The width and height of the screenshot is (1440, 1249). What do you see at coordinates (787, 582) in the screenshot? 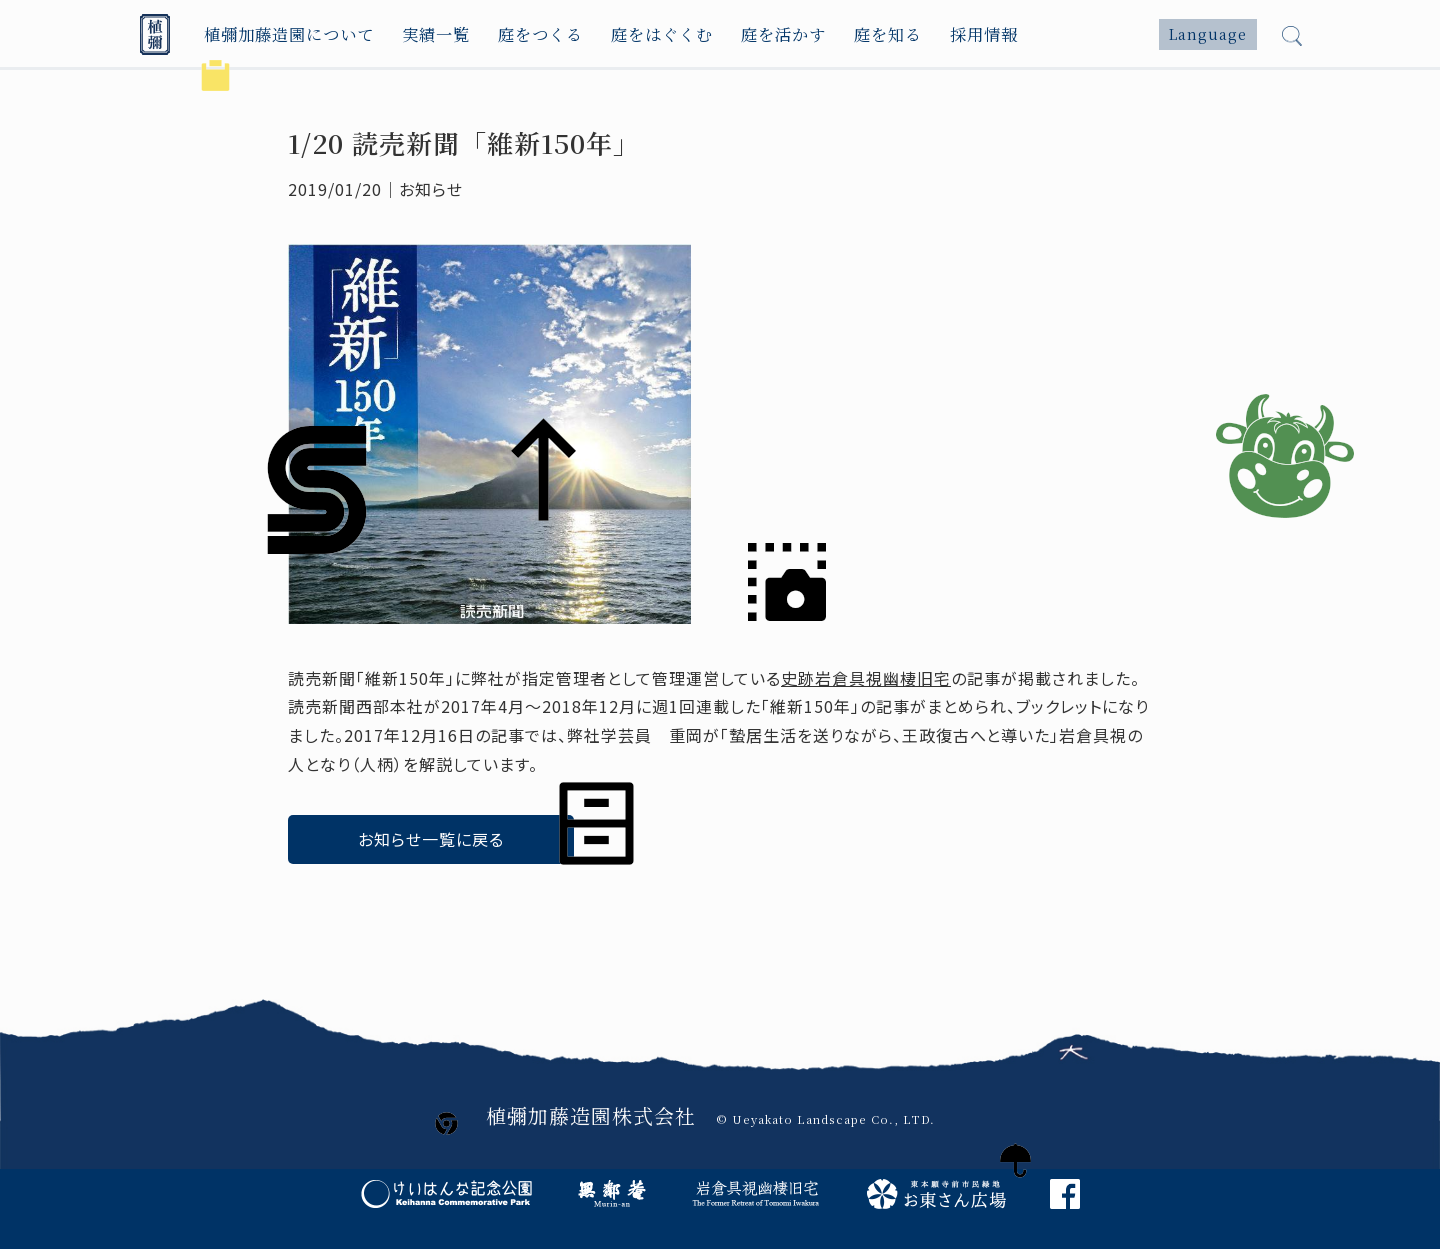
I see `capture a screenshot of the current screen` at bounding box center [787, 582].